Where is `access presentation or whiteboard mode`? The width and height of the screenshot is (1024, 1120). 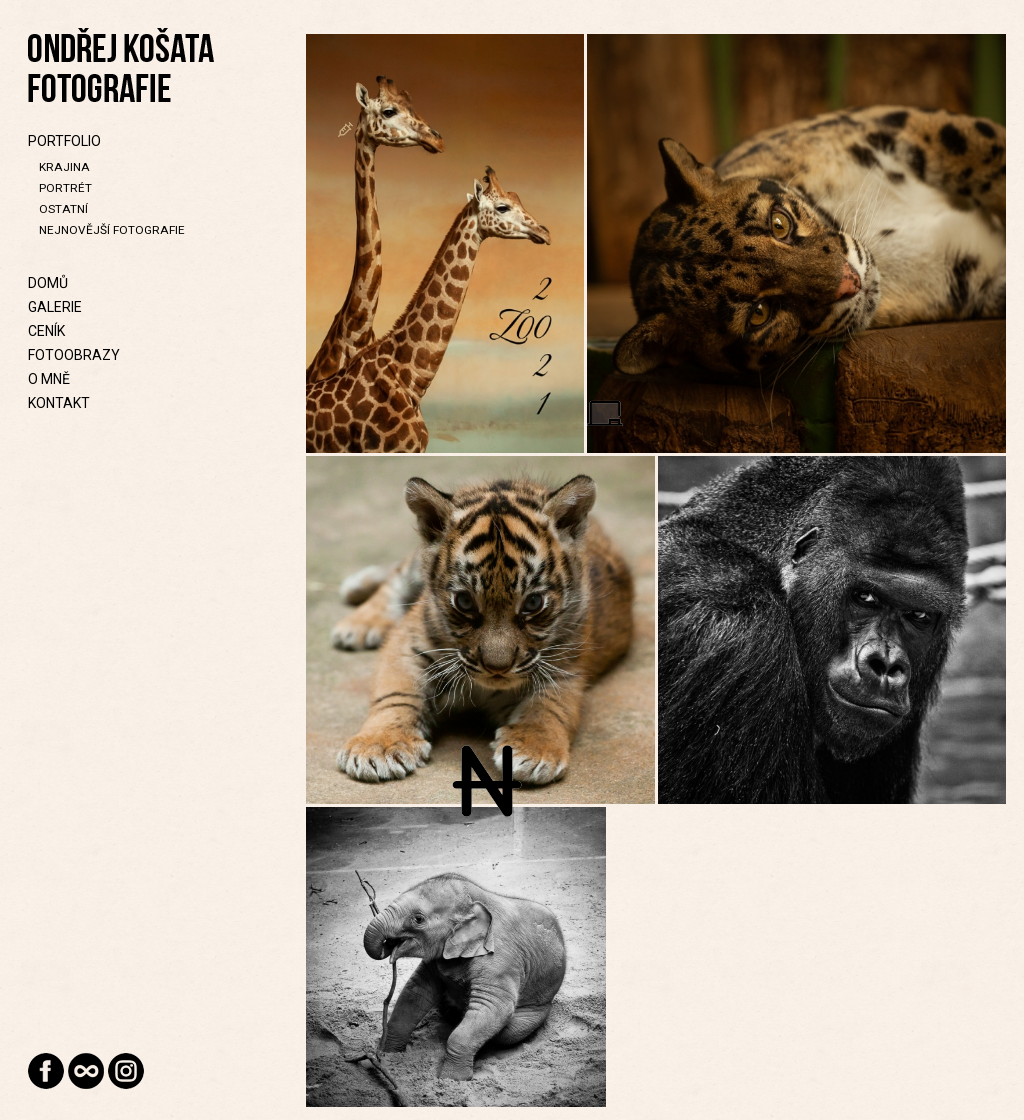
access presentation or whiteboard mode is located at coordinates (605, 414).